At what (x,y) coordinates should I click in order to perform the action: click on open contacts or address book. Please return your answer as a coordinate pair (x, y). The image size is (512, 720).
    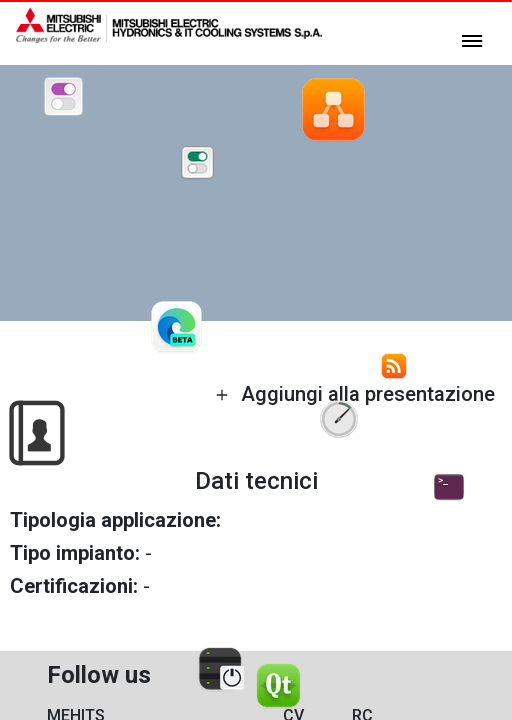
    Looking at the image, I should click on (37, 433).